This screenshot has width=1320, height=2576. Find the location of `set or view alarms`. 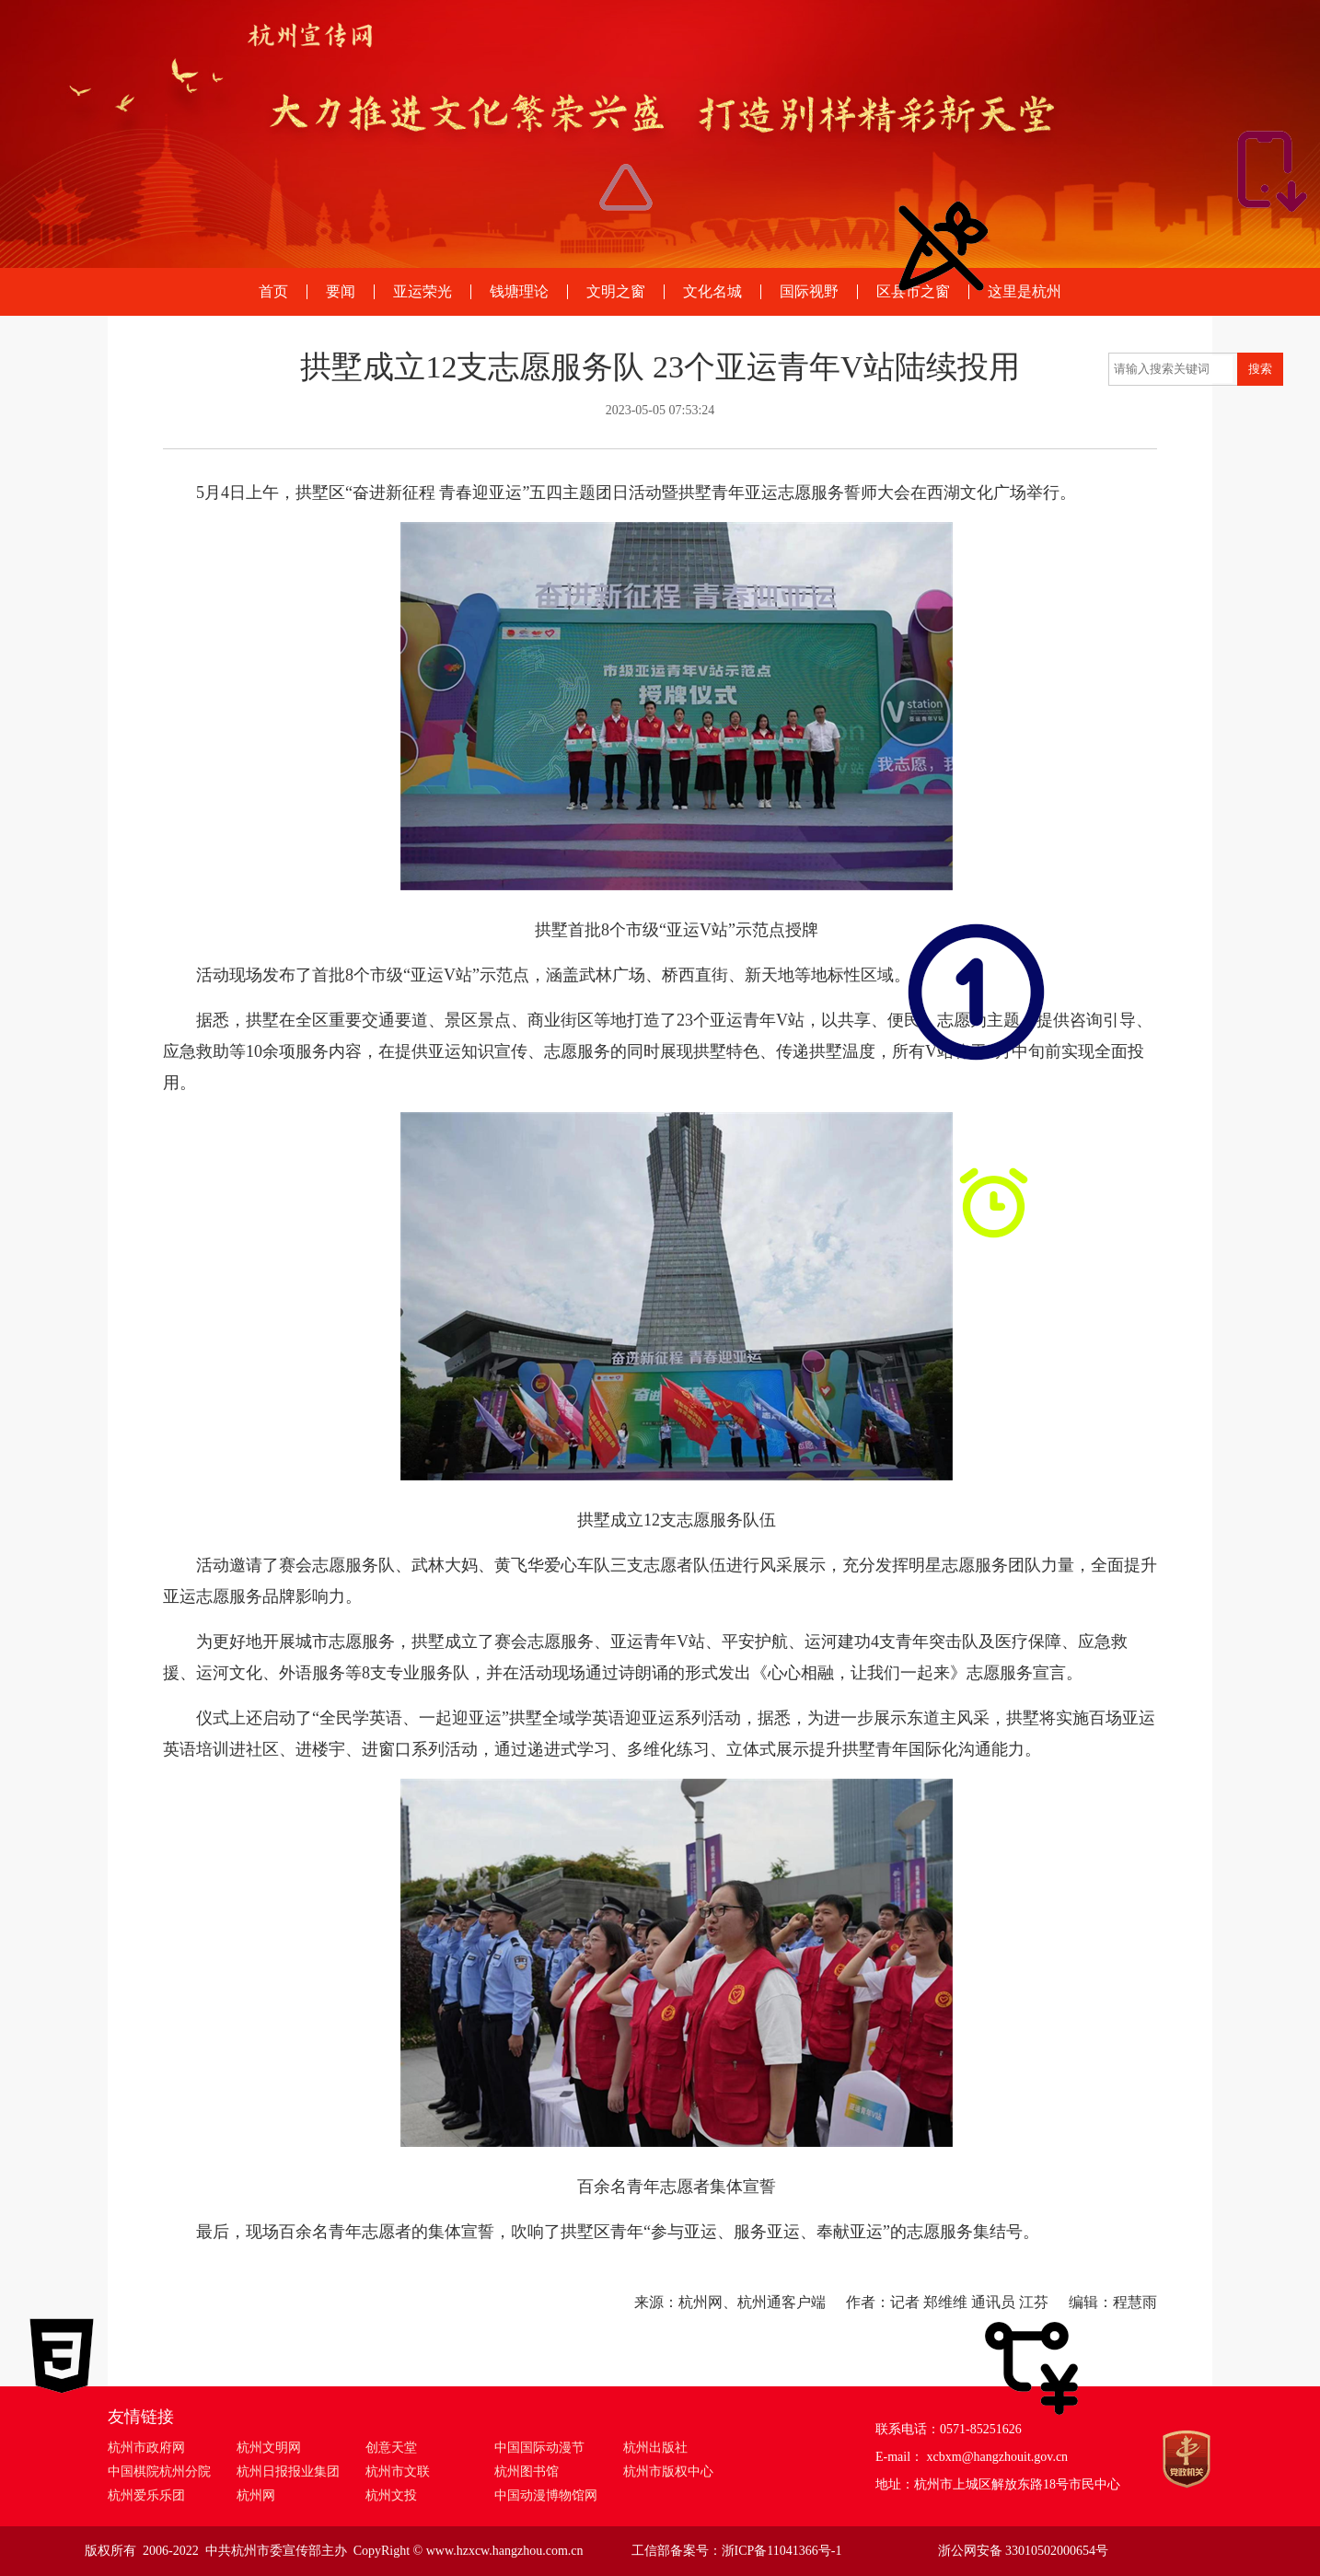

set or view alarms is located at coordinates (993, 1202).